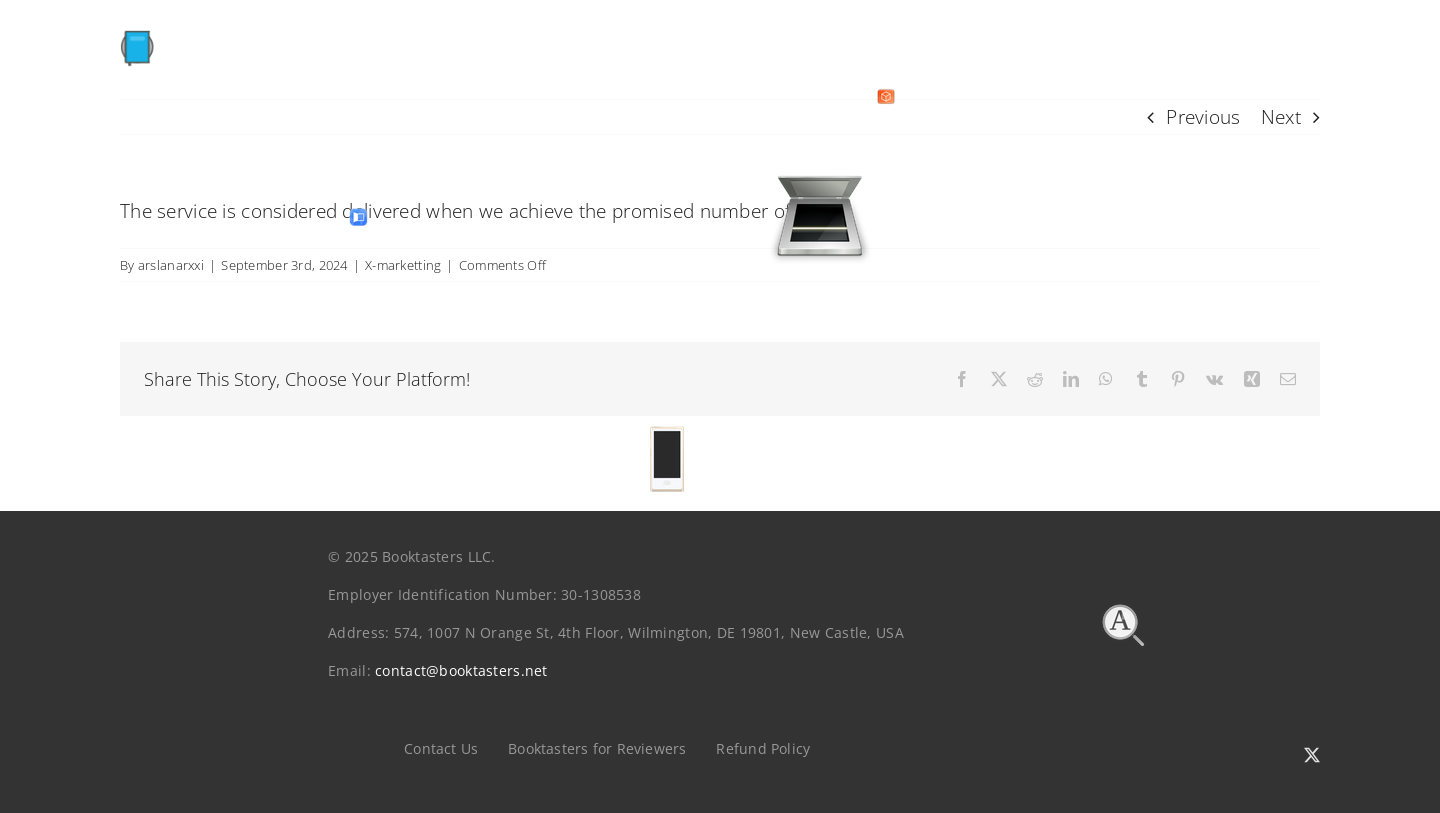 This screenshot has width=1440, height=813. I want to click on iPod nano device connected, so click(667, 459).